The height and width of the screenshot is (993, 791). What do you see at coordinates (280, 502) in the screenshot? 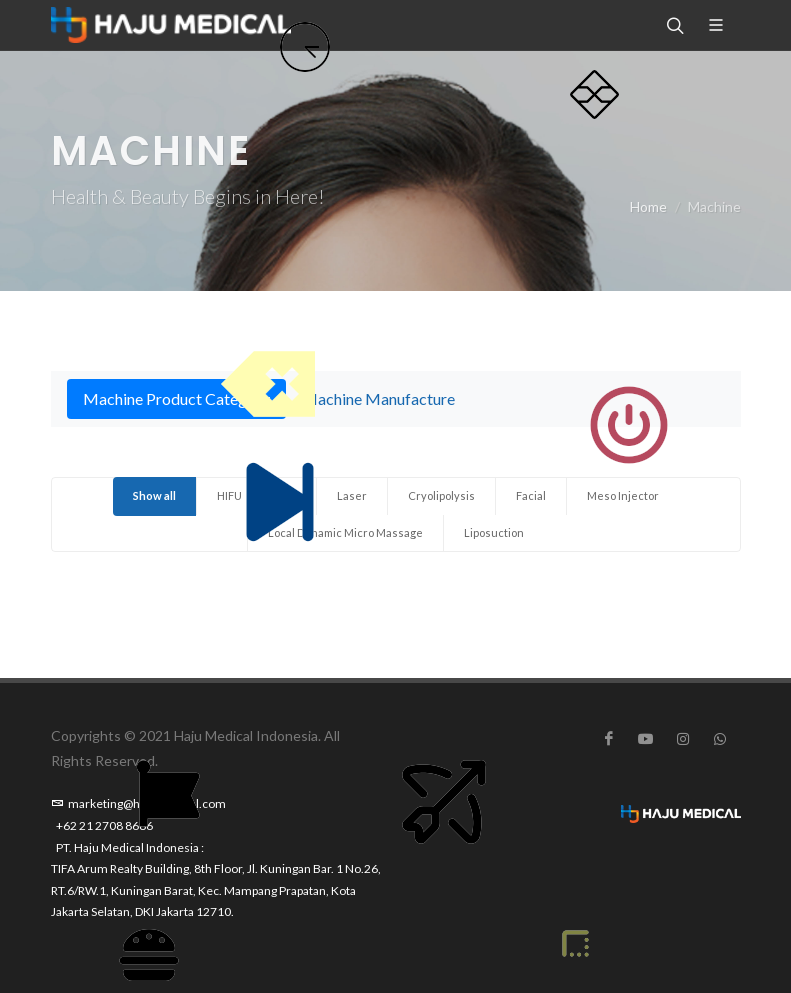
I see `skip to the next track` at bounding box center [280, 502].